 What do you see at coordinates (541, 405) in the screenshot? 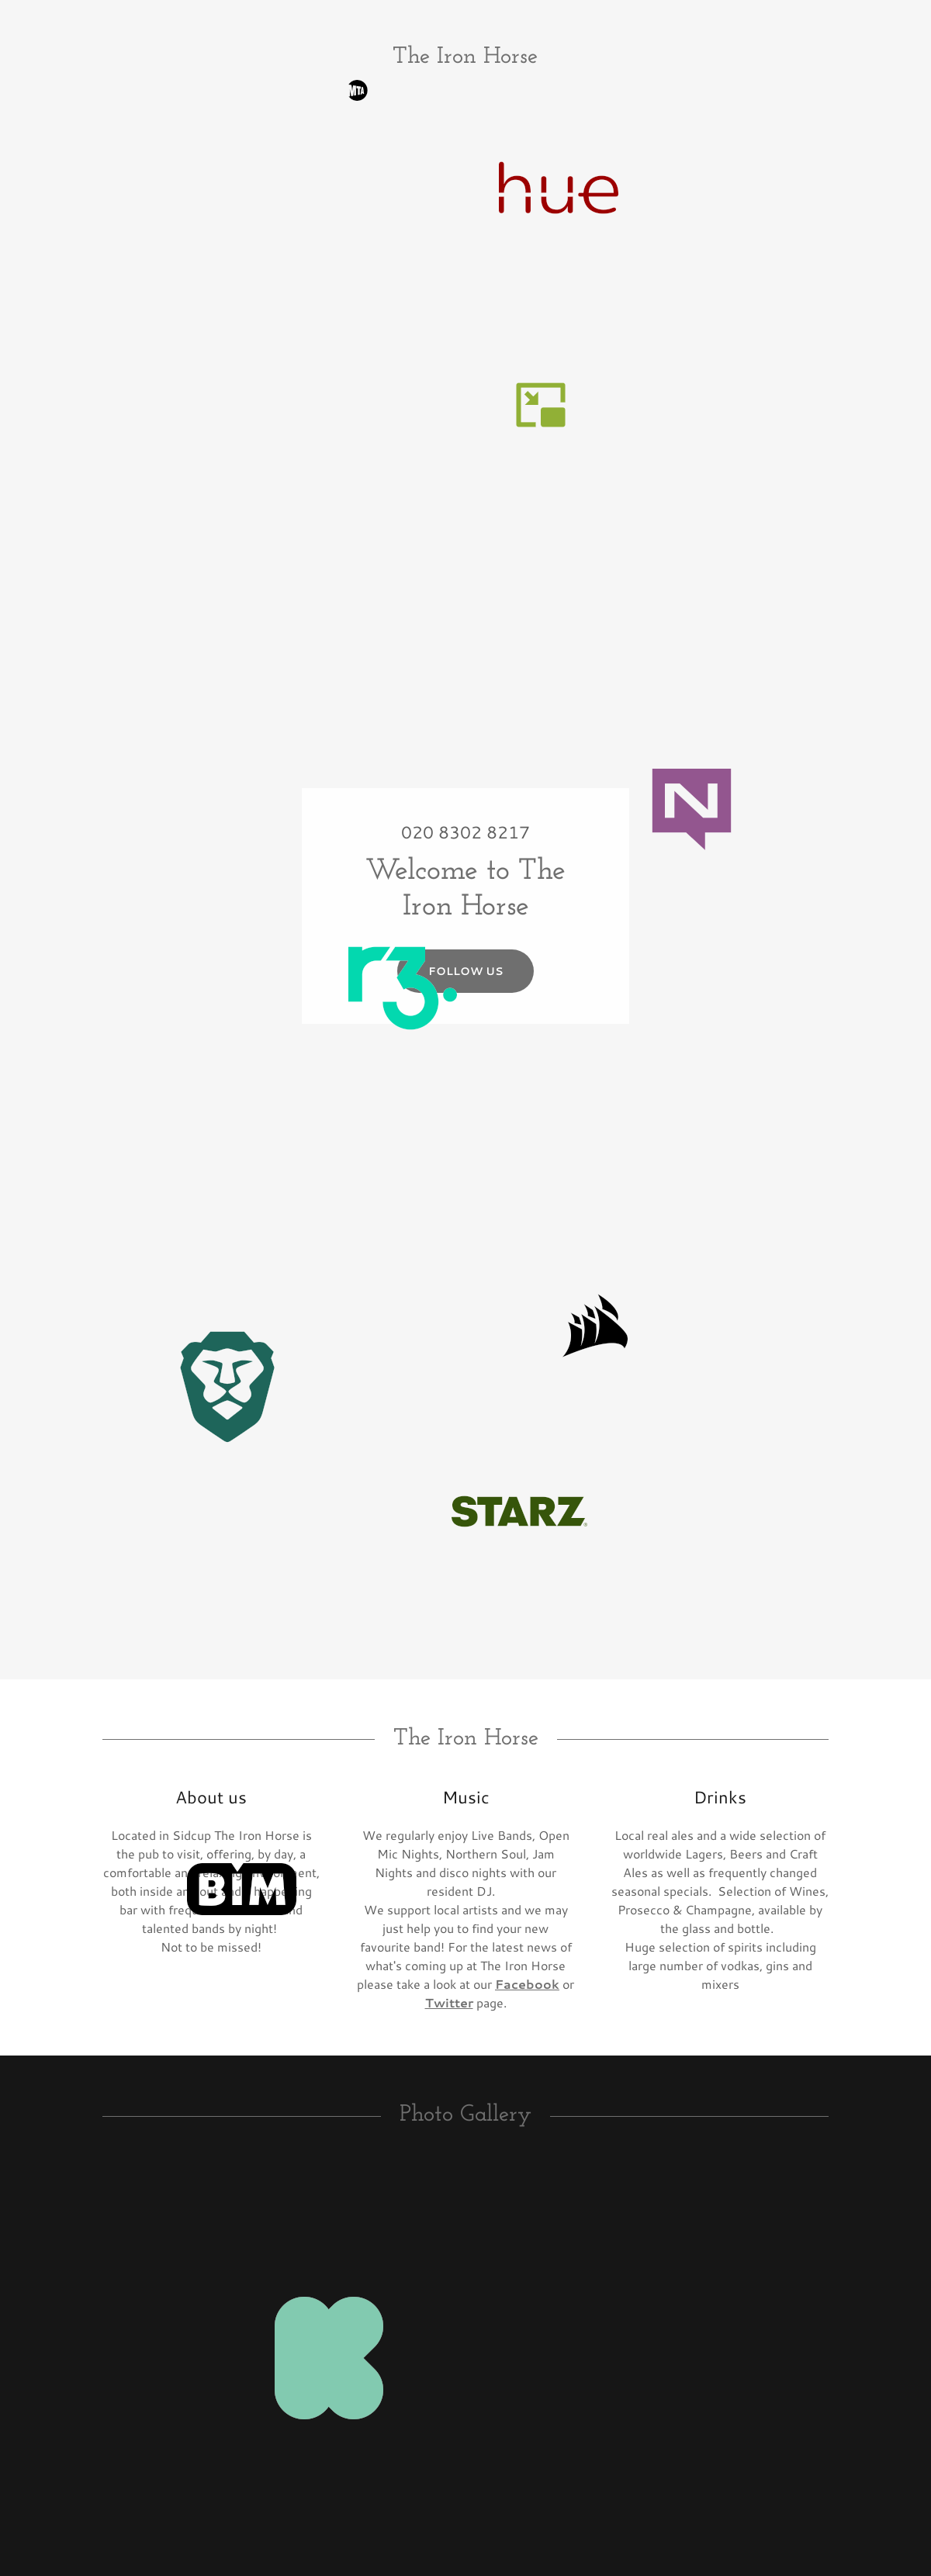
I see `enable picture-in-picture mode` at bounding box center [541, 405].